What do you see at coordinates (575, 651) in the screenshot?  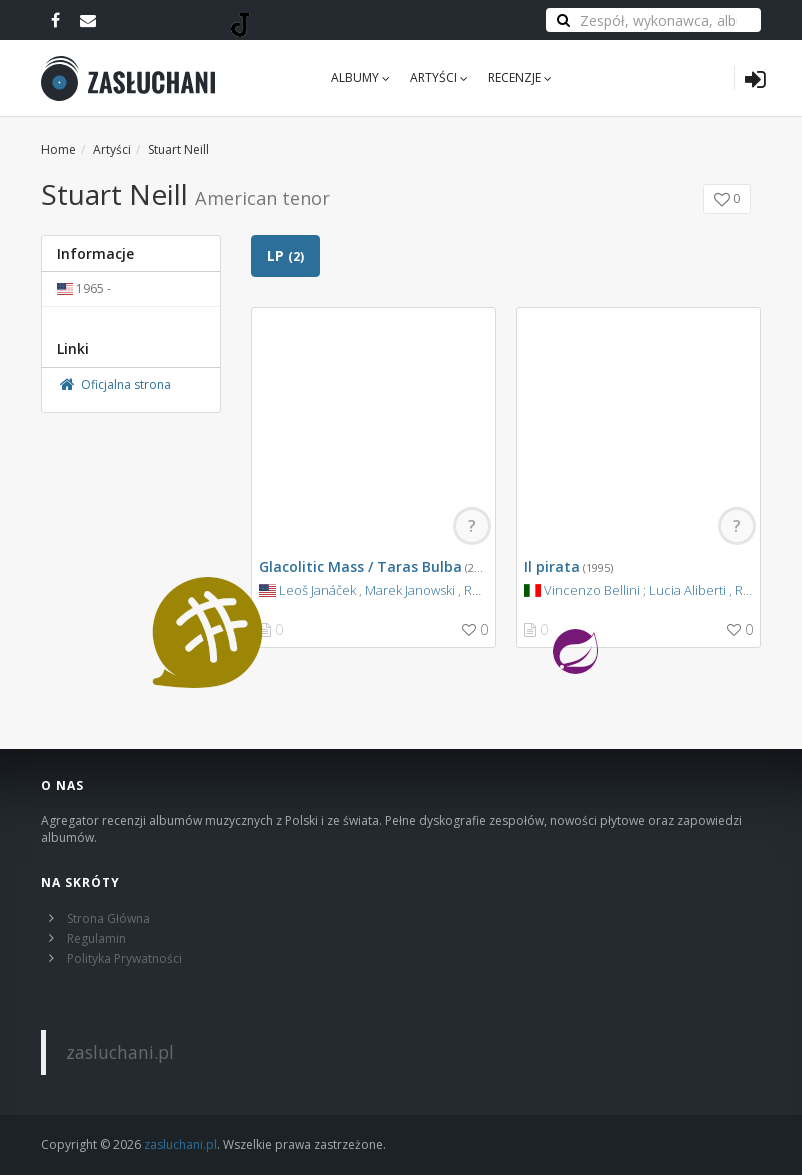 I see `spring framework logo` at bounding box center [575, 651].